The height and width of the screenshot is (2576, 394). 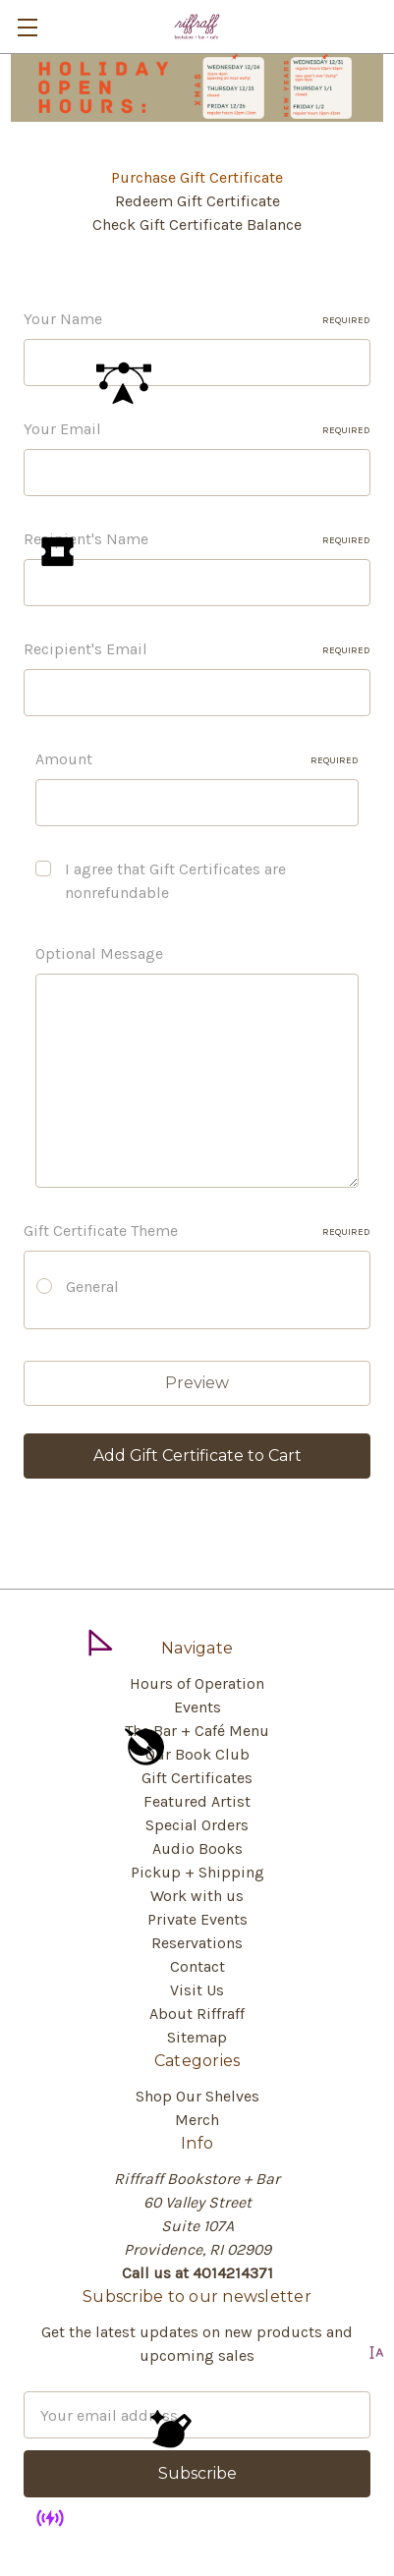 What do you see at coordinates (172, 2432) in the screenshot?
I see `activate AI-powered brush or painting tool` at bounding box center [172, 2432].